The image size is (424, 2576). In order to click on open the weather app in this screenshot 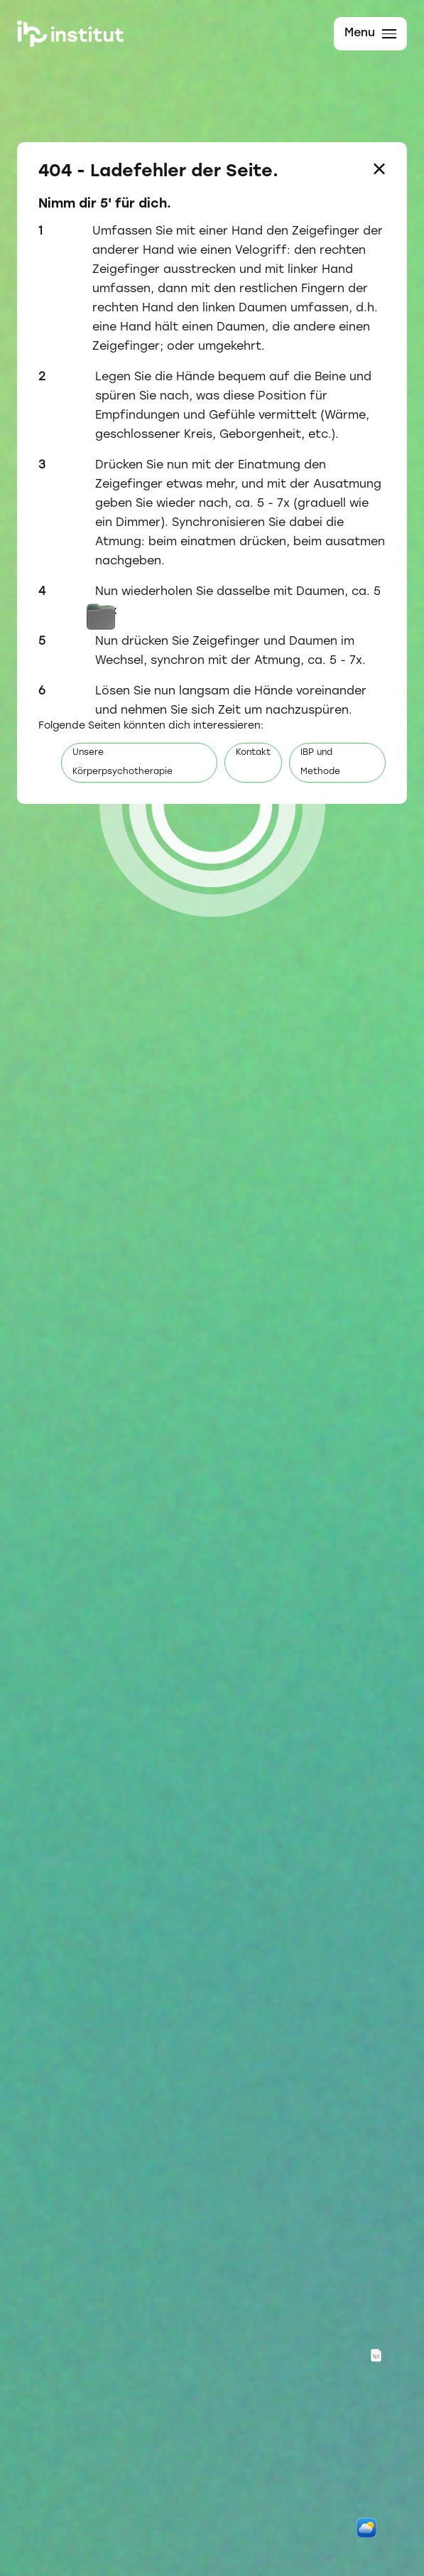, I will do `click(366, 2528)`.